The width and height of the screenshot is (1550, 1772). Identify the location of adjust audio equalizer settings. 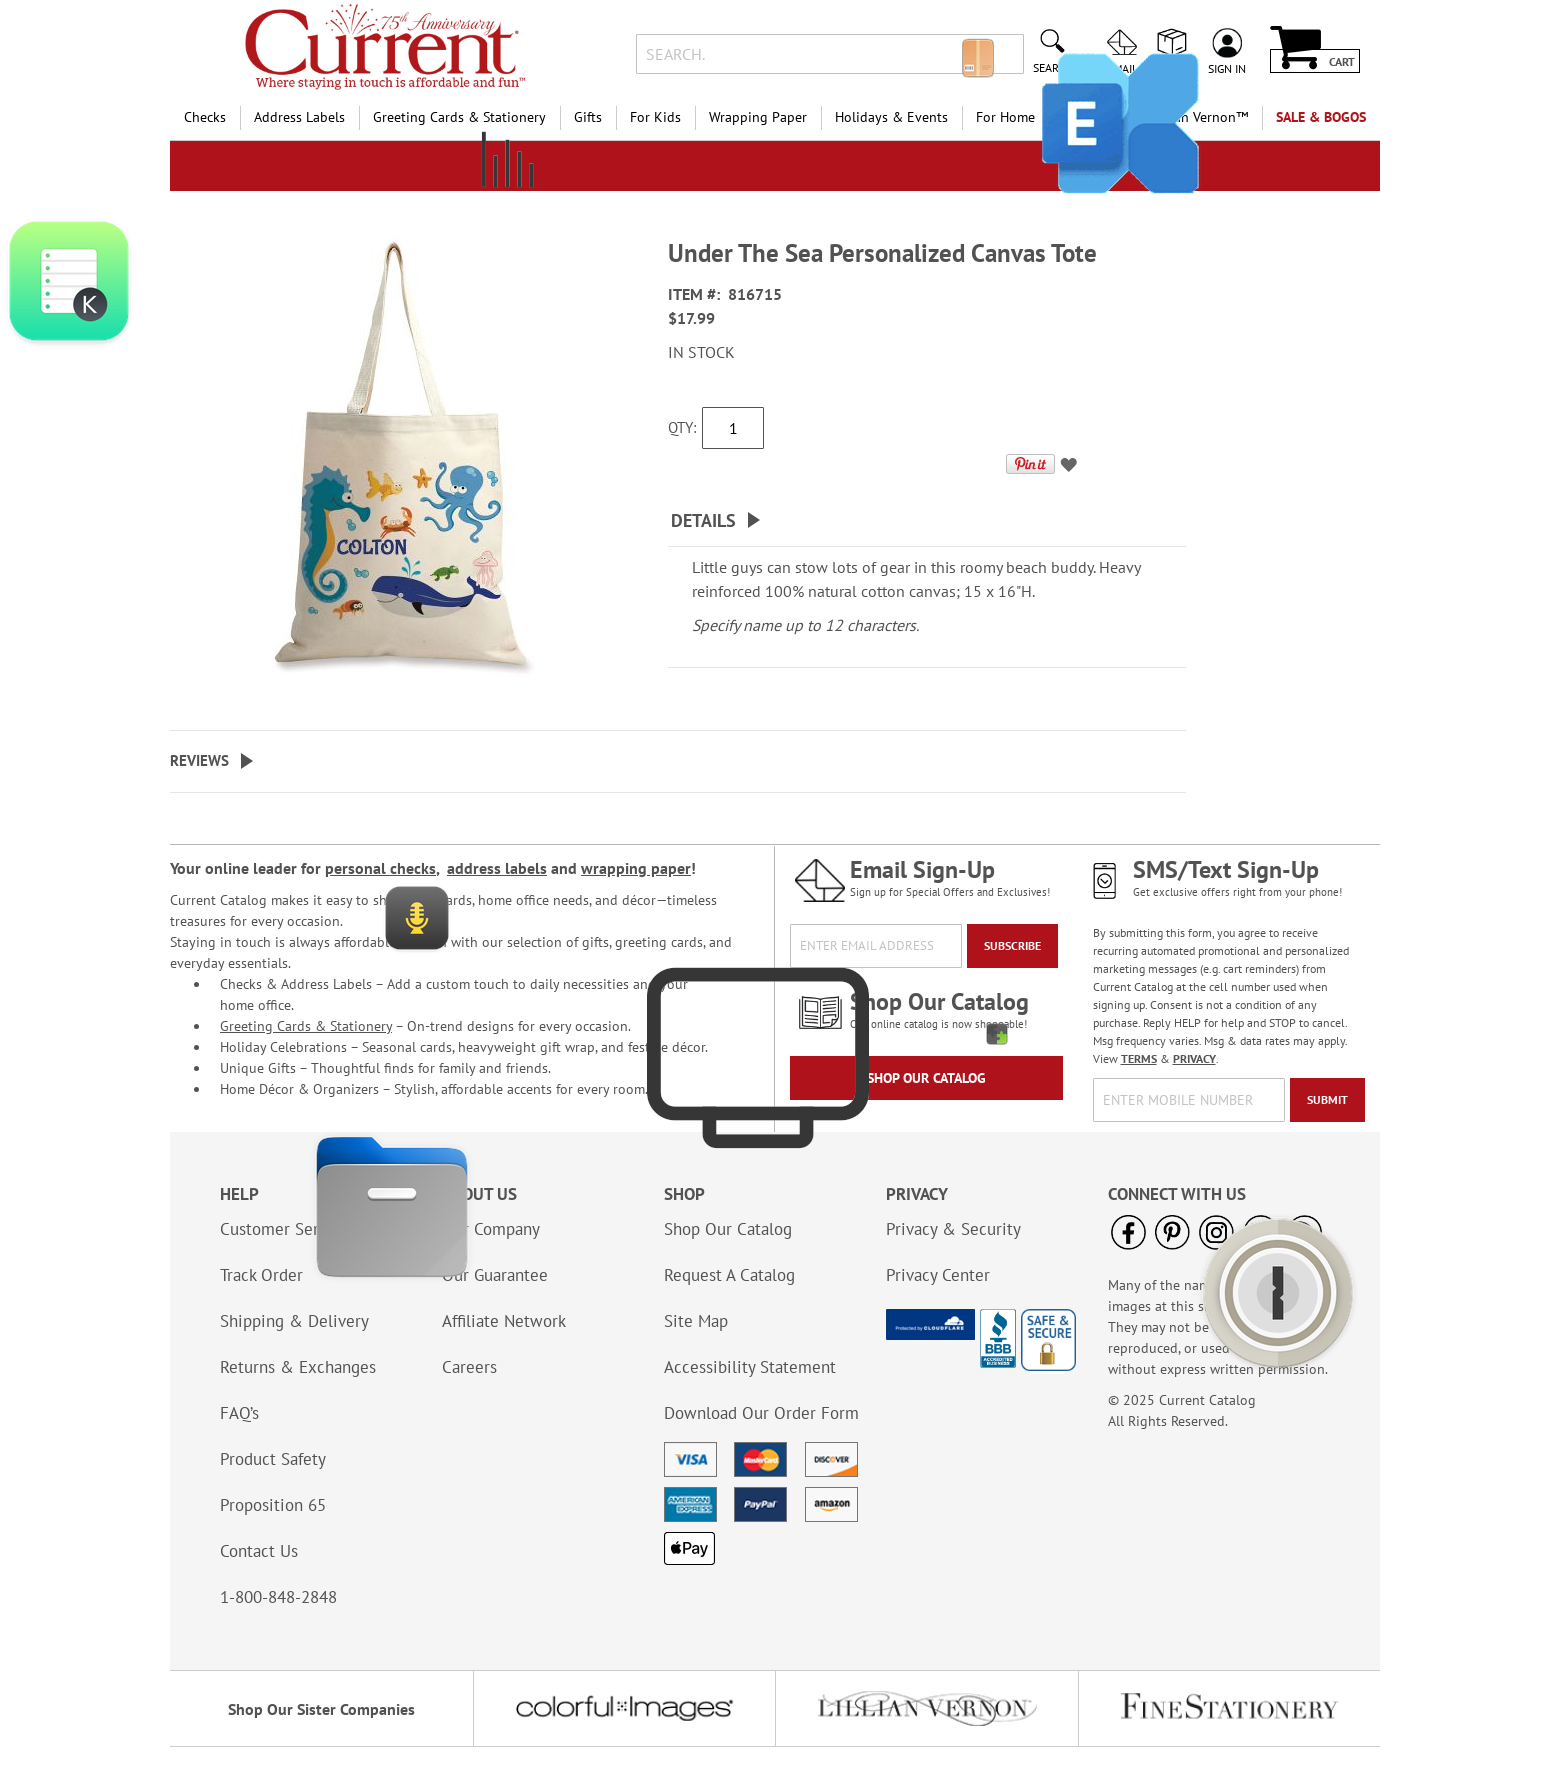
(509, 159).